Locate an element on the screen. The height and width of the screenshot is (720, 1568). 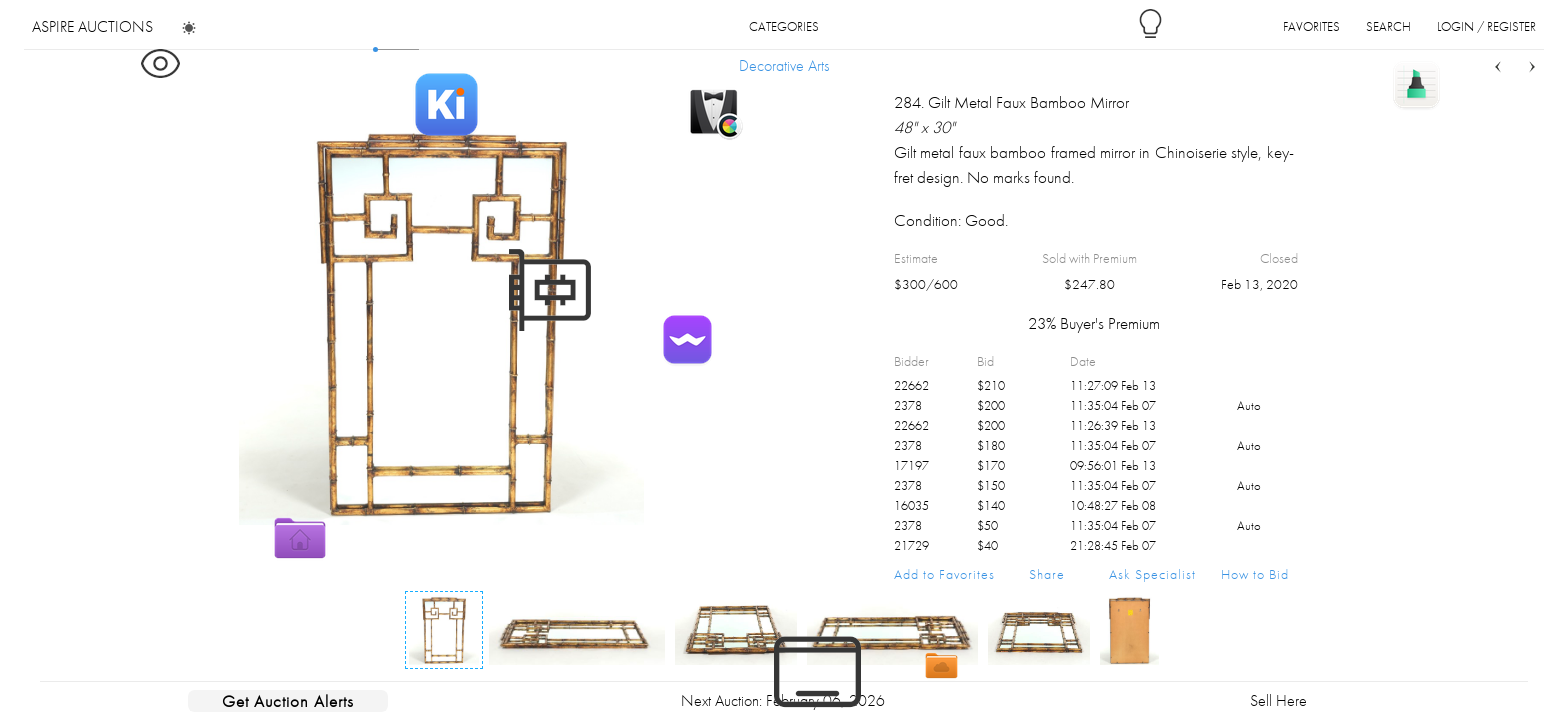
access firmware settings and updates is located at coordinates (550, 290).